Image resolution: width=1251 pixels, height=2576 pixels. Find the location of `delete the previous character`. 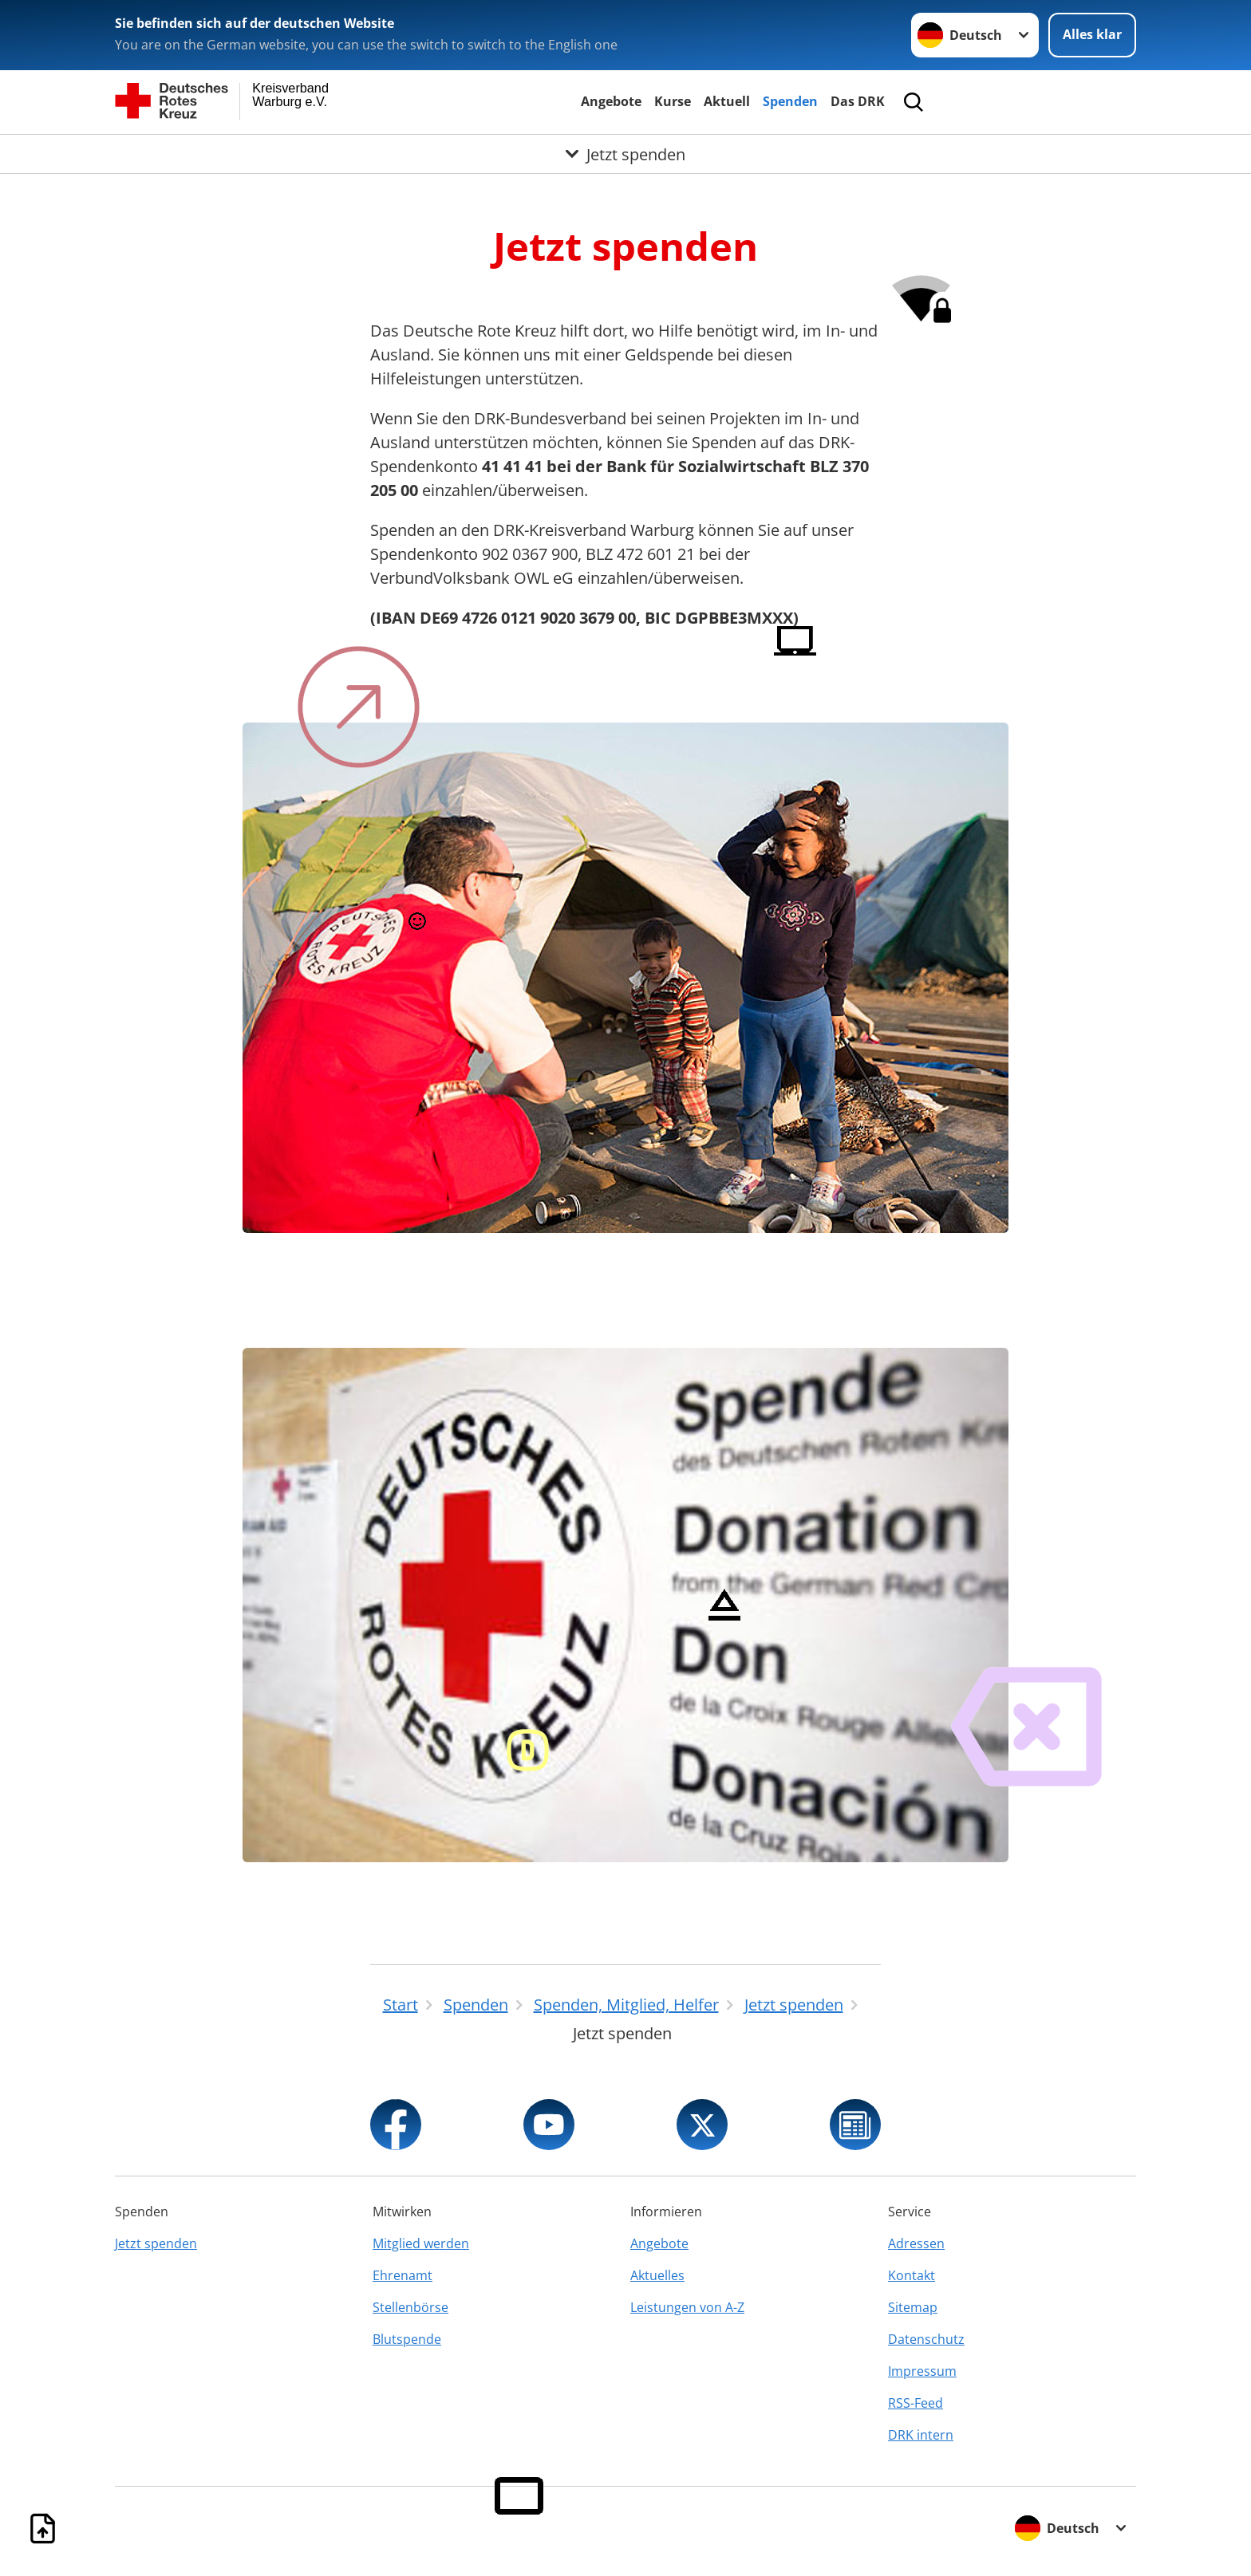

delete the previous character is located at coordinates (1032, 1727).